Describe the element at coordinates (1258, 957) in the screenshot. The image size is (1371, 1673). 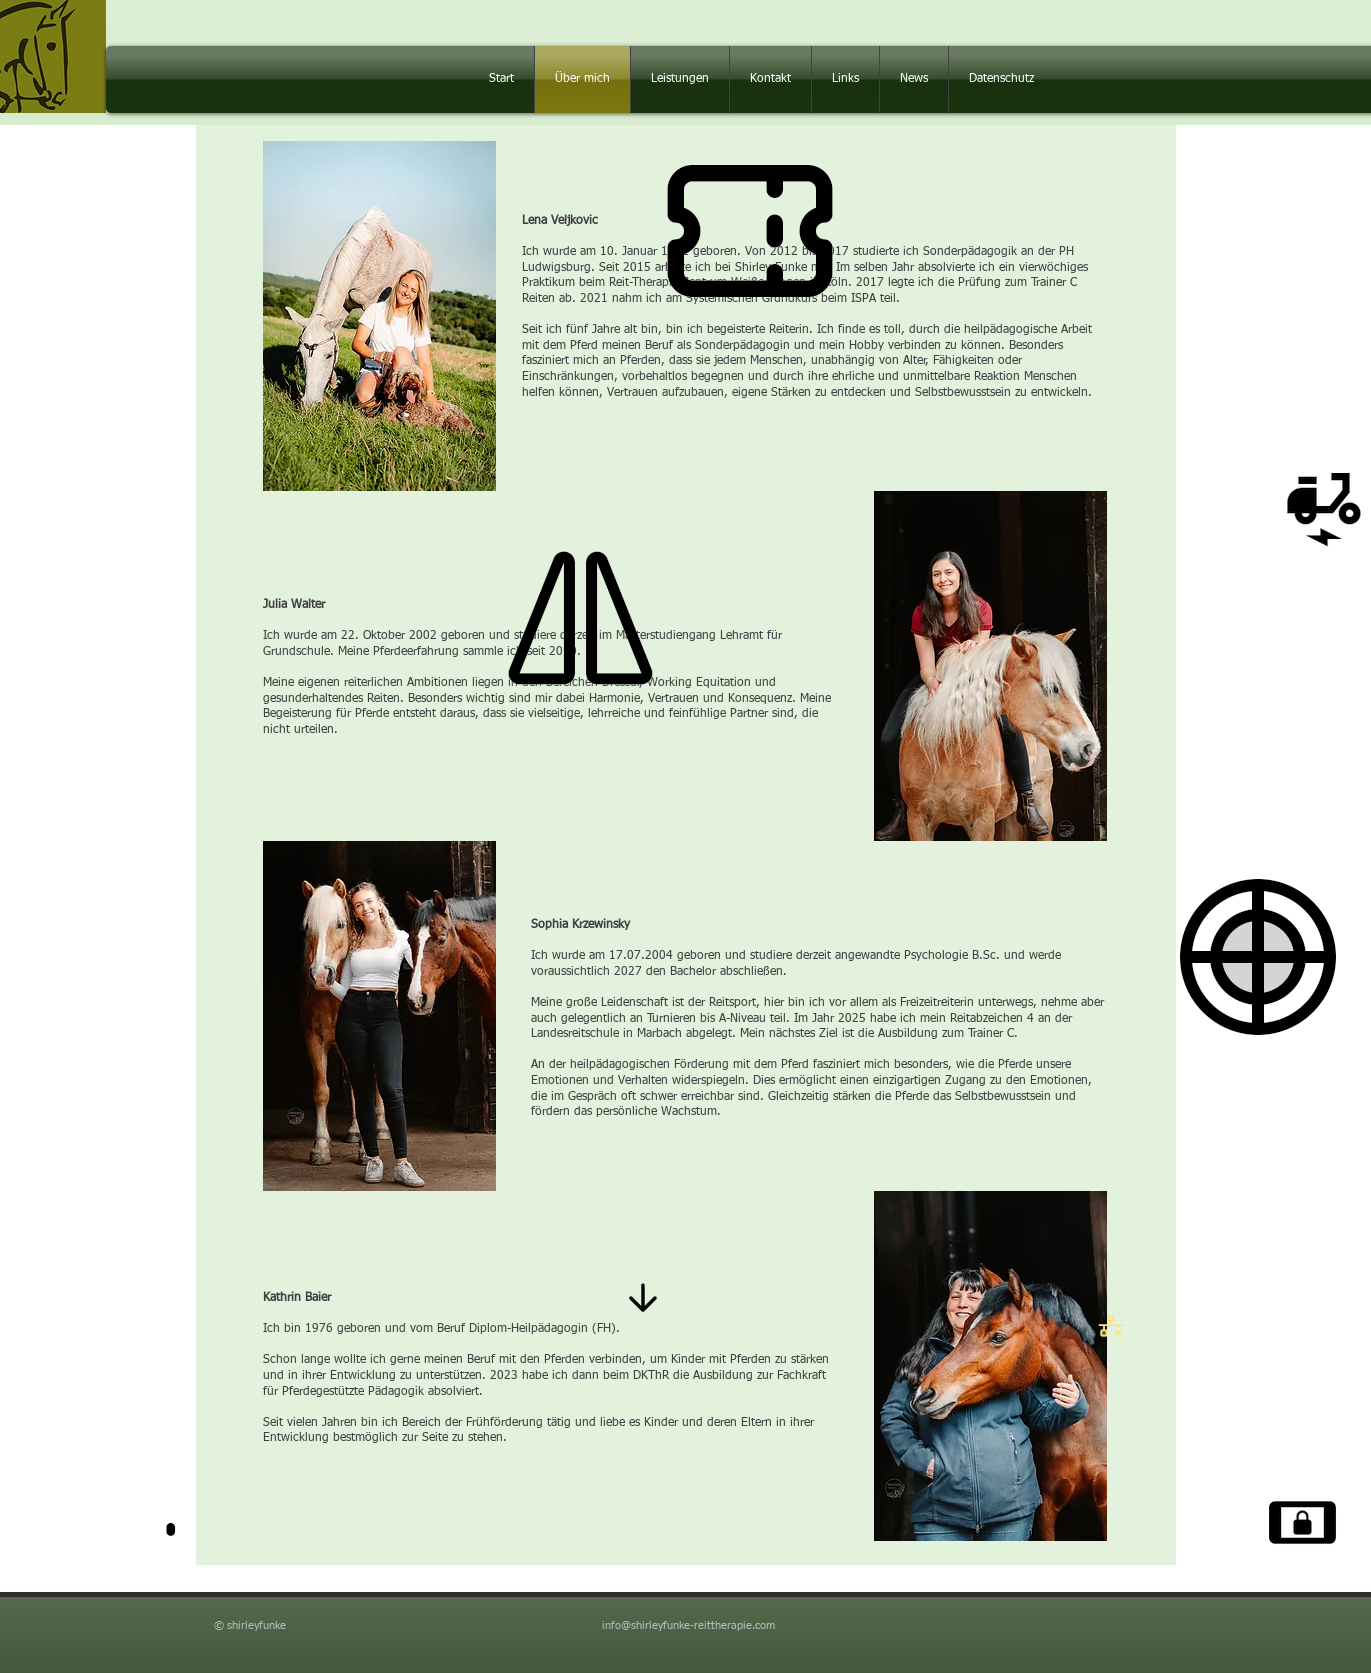
I see `view polar chart or radar graph data` at that location.